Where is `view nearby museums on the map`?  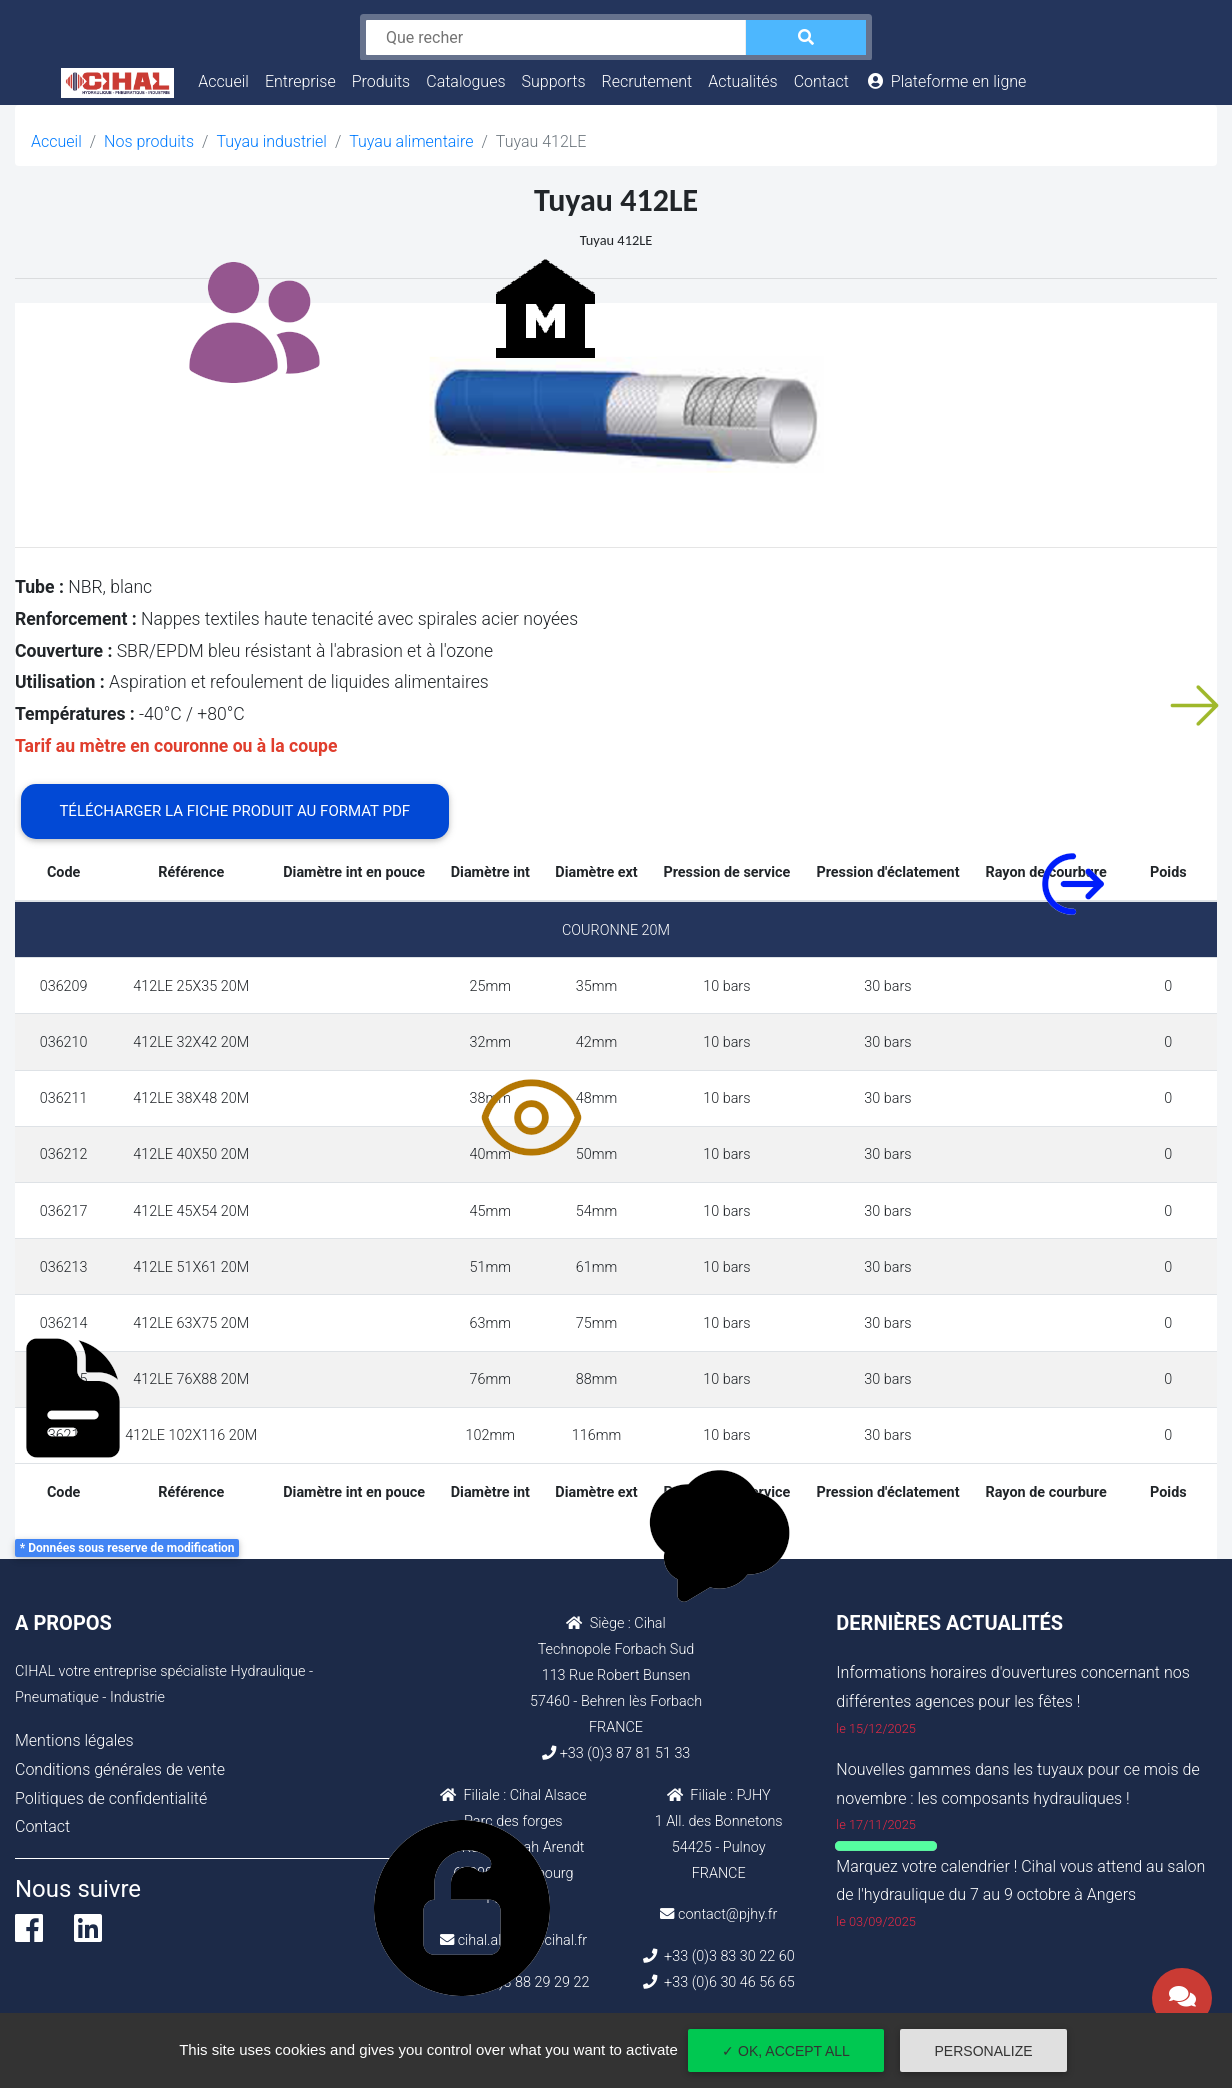 view nearby museums on the map is located at coordinates (545, 308).